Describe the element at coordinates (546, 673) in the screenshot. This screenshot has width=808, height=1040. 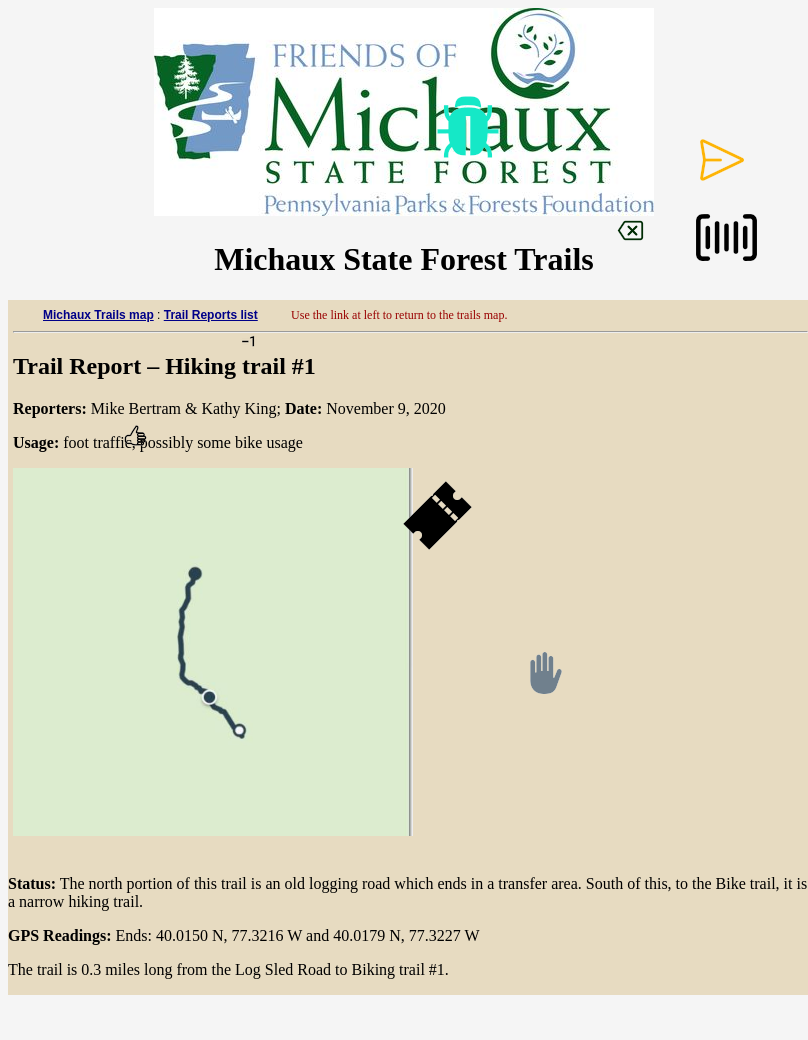
I see `stop or halt an action` at that location.